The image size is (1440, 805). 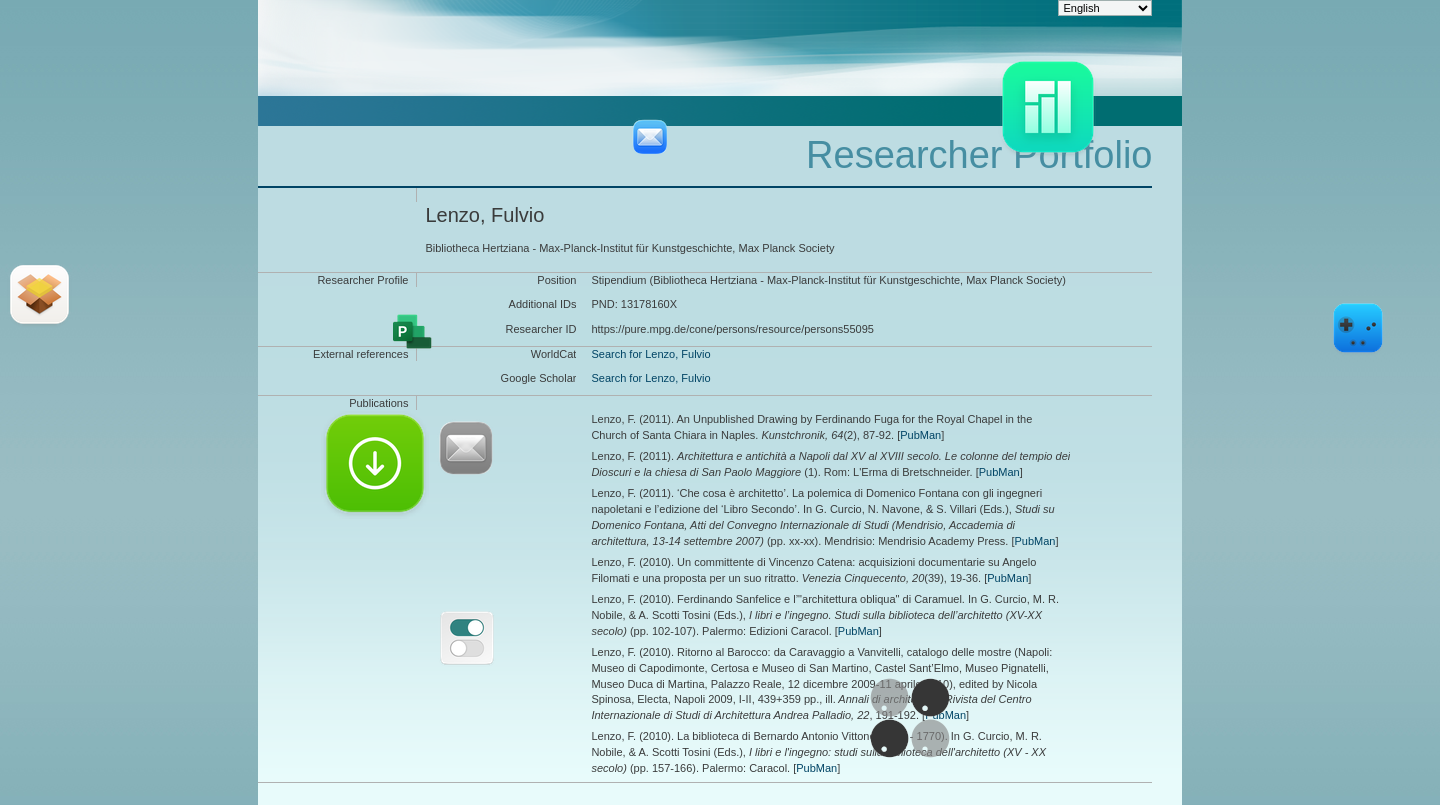 What do you see at coordinates (910, 718) in the screenshot?
I see `launch swell foop puzzle game` at bounding box center [910, 718].